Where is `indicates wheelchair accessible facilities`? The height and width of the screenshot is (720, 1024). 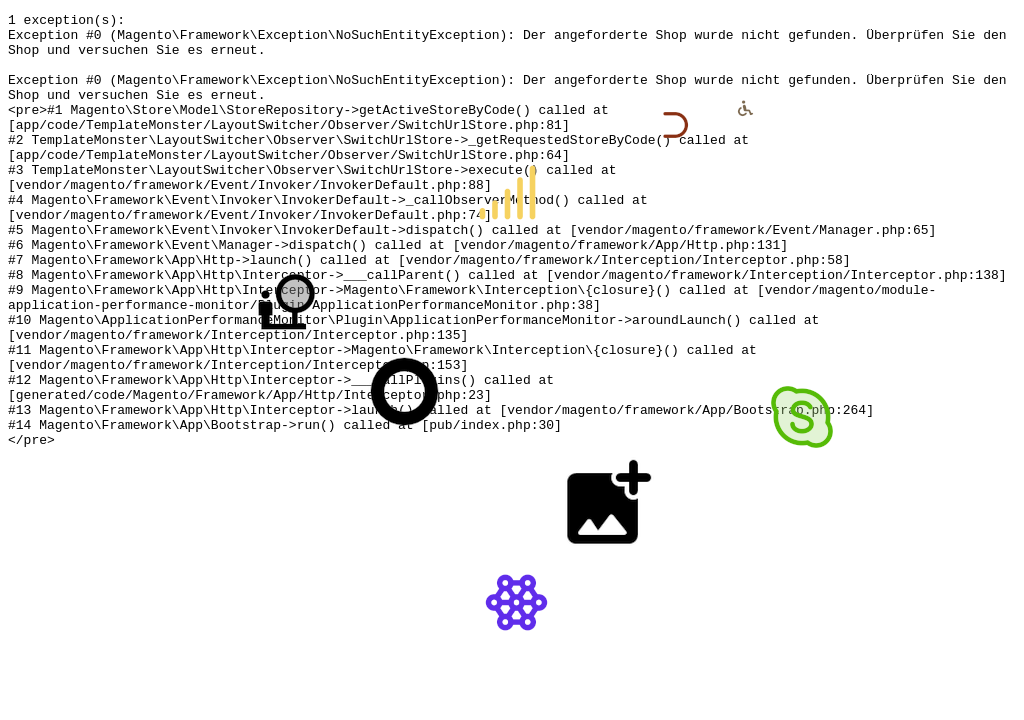
indicates wheelchair accessible facilities is located at coordinates (745, 108).